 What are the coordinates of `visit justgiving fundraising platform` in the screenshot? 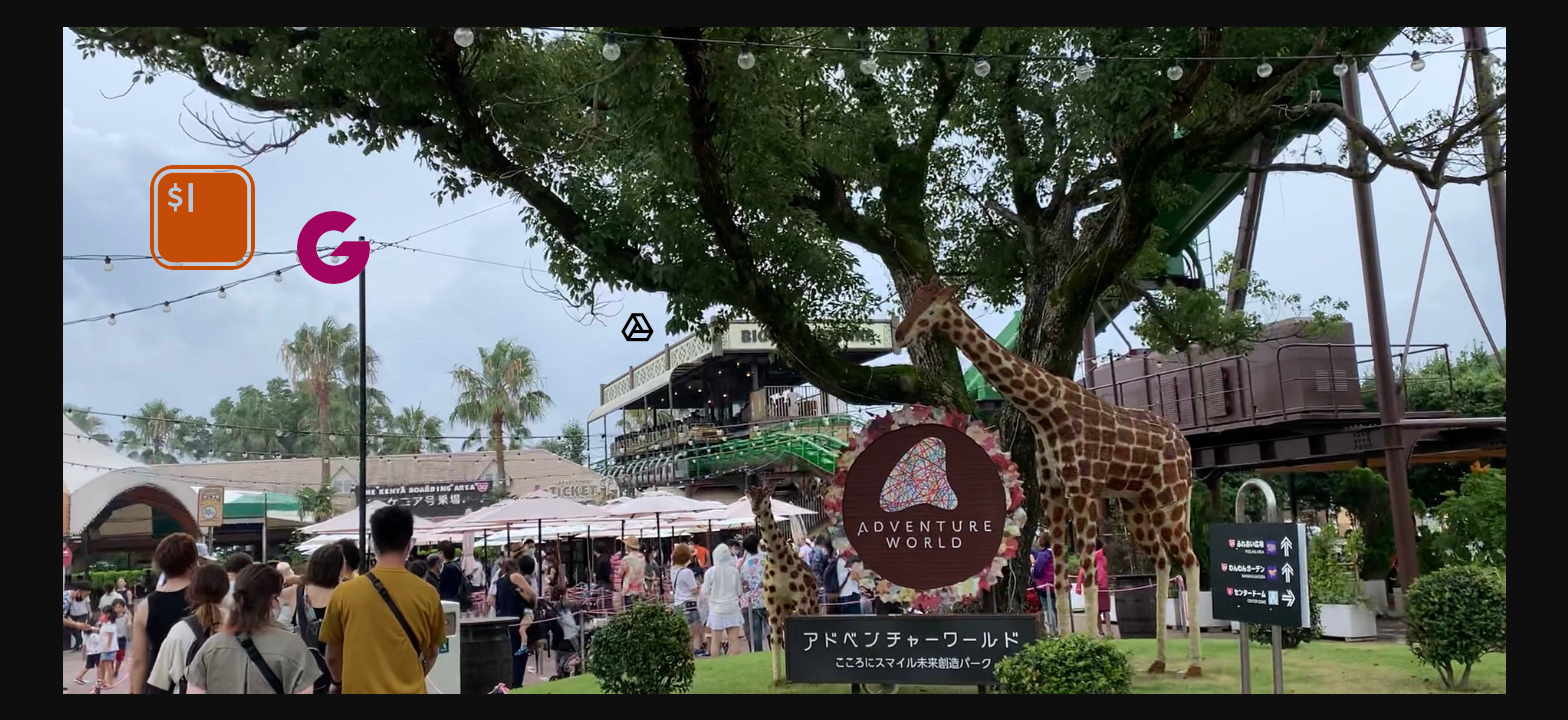 It's located at (333, 247).